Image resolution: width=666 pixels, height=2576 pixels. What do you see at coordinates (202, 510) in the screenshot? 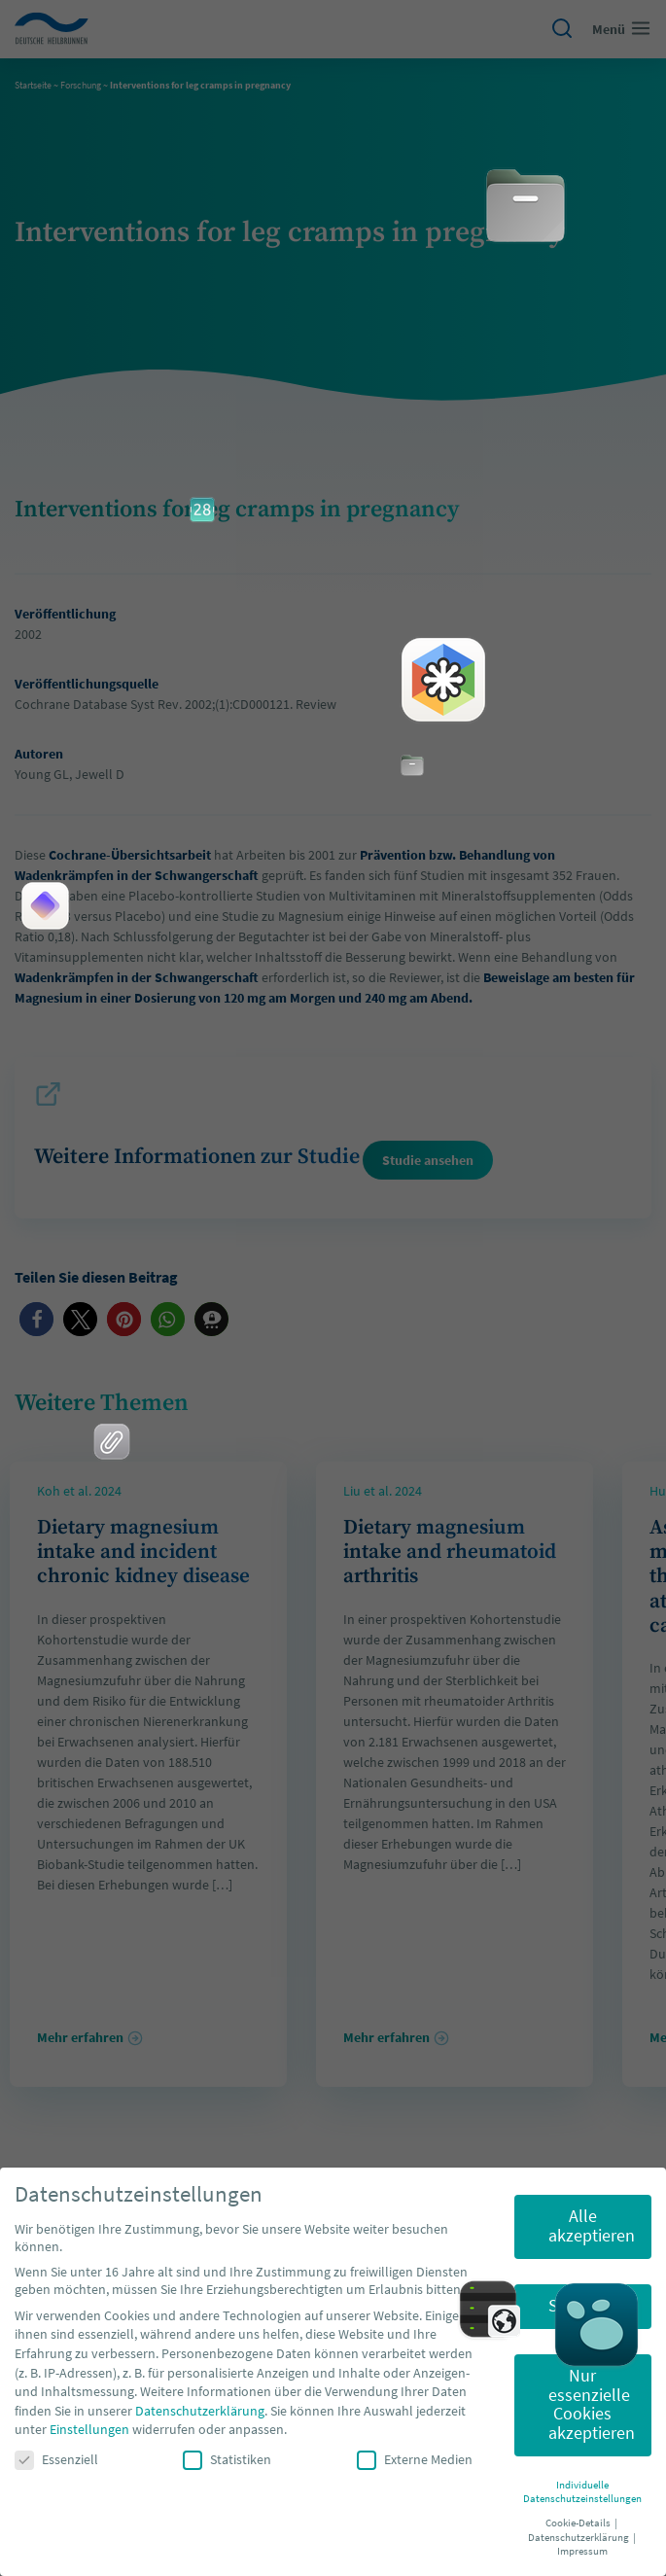
I see `open the calendar app` at bounding box center [202, 510].